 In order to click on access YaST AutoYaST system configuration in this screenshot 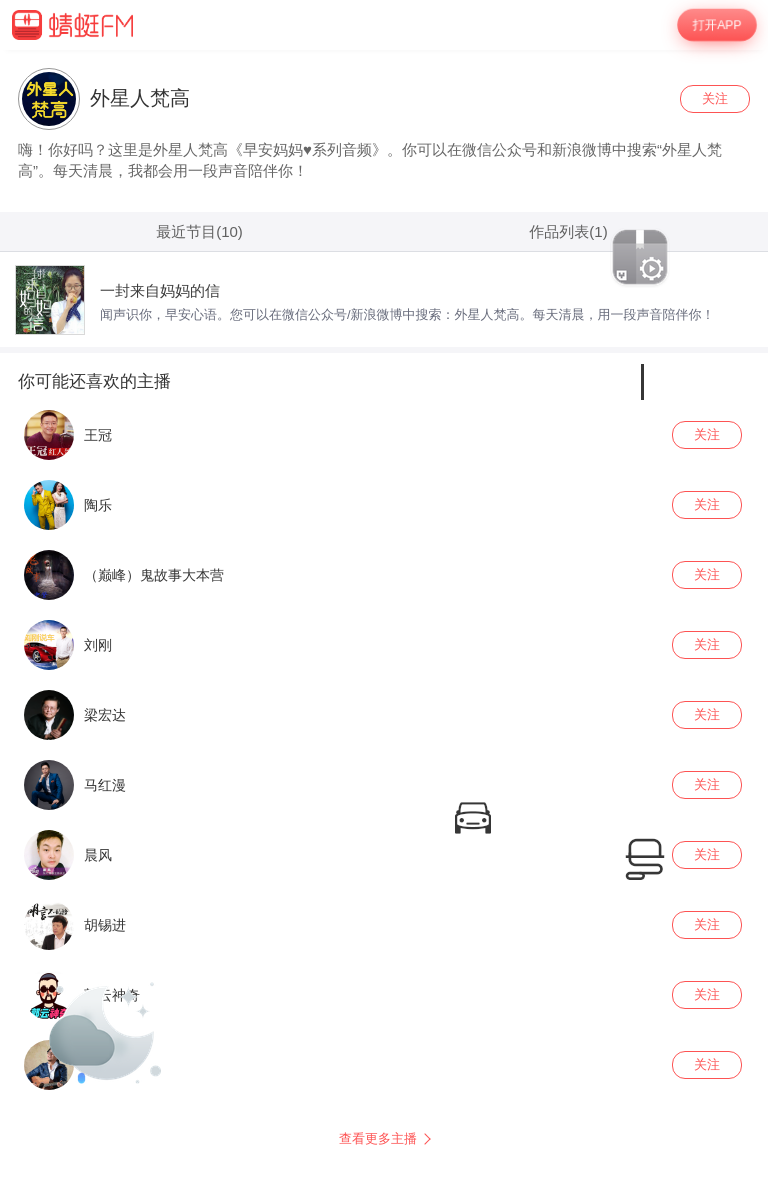, I will do `click(640, 258)`.